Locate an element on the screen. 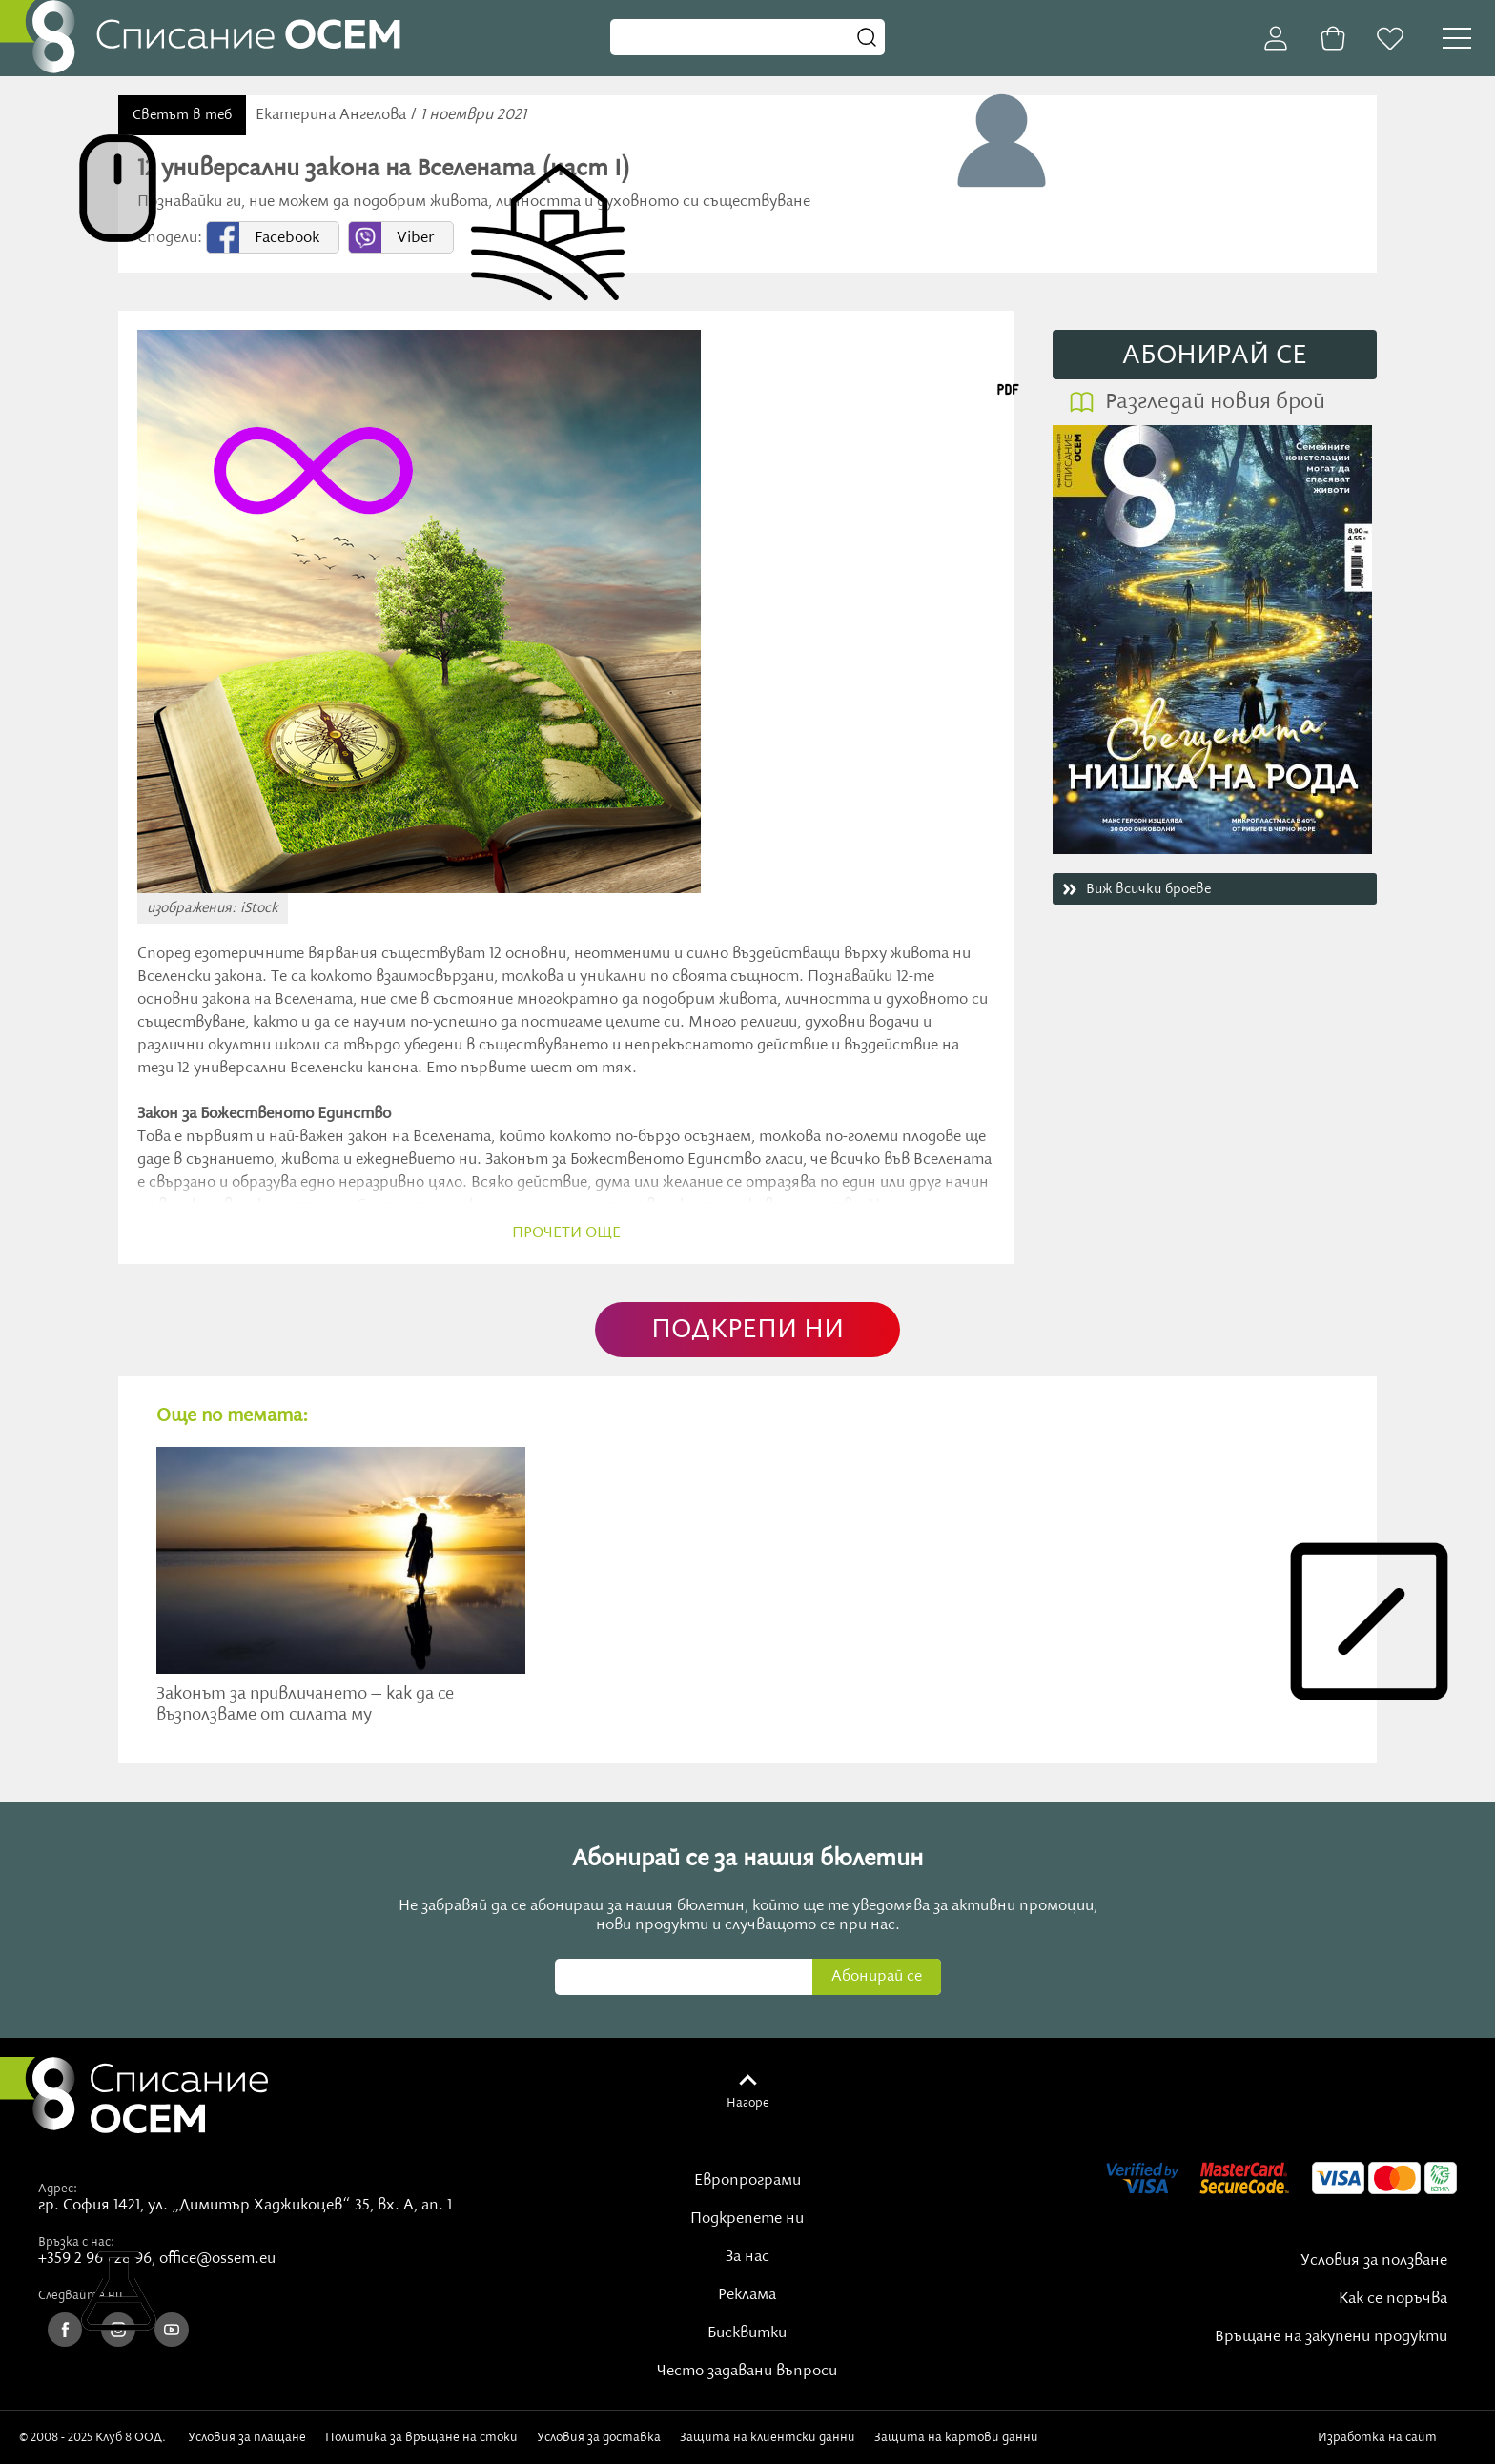  indicates an ignored file in a diff view is located at coordinates (1369, 1621).